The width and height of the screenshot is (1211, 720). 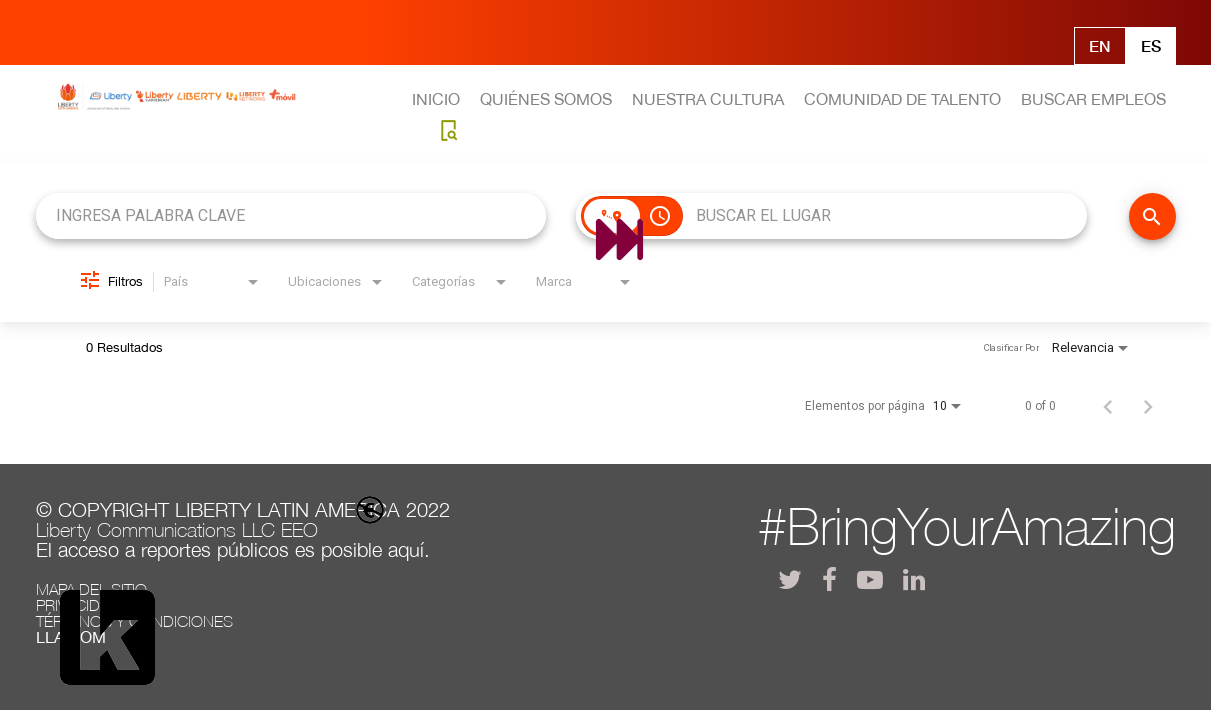 What do you see at coordinates (619, 239) in the screenshot?
I see `skip to the next track` at bounding box center [619, 239].